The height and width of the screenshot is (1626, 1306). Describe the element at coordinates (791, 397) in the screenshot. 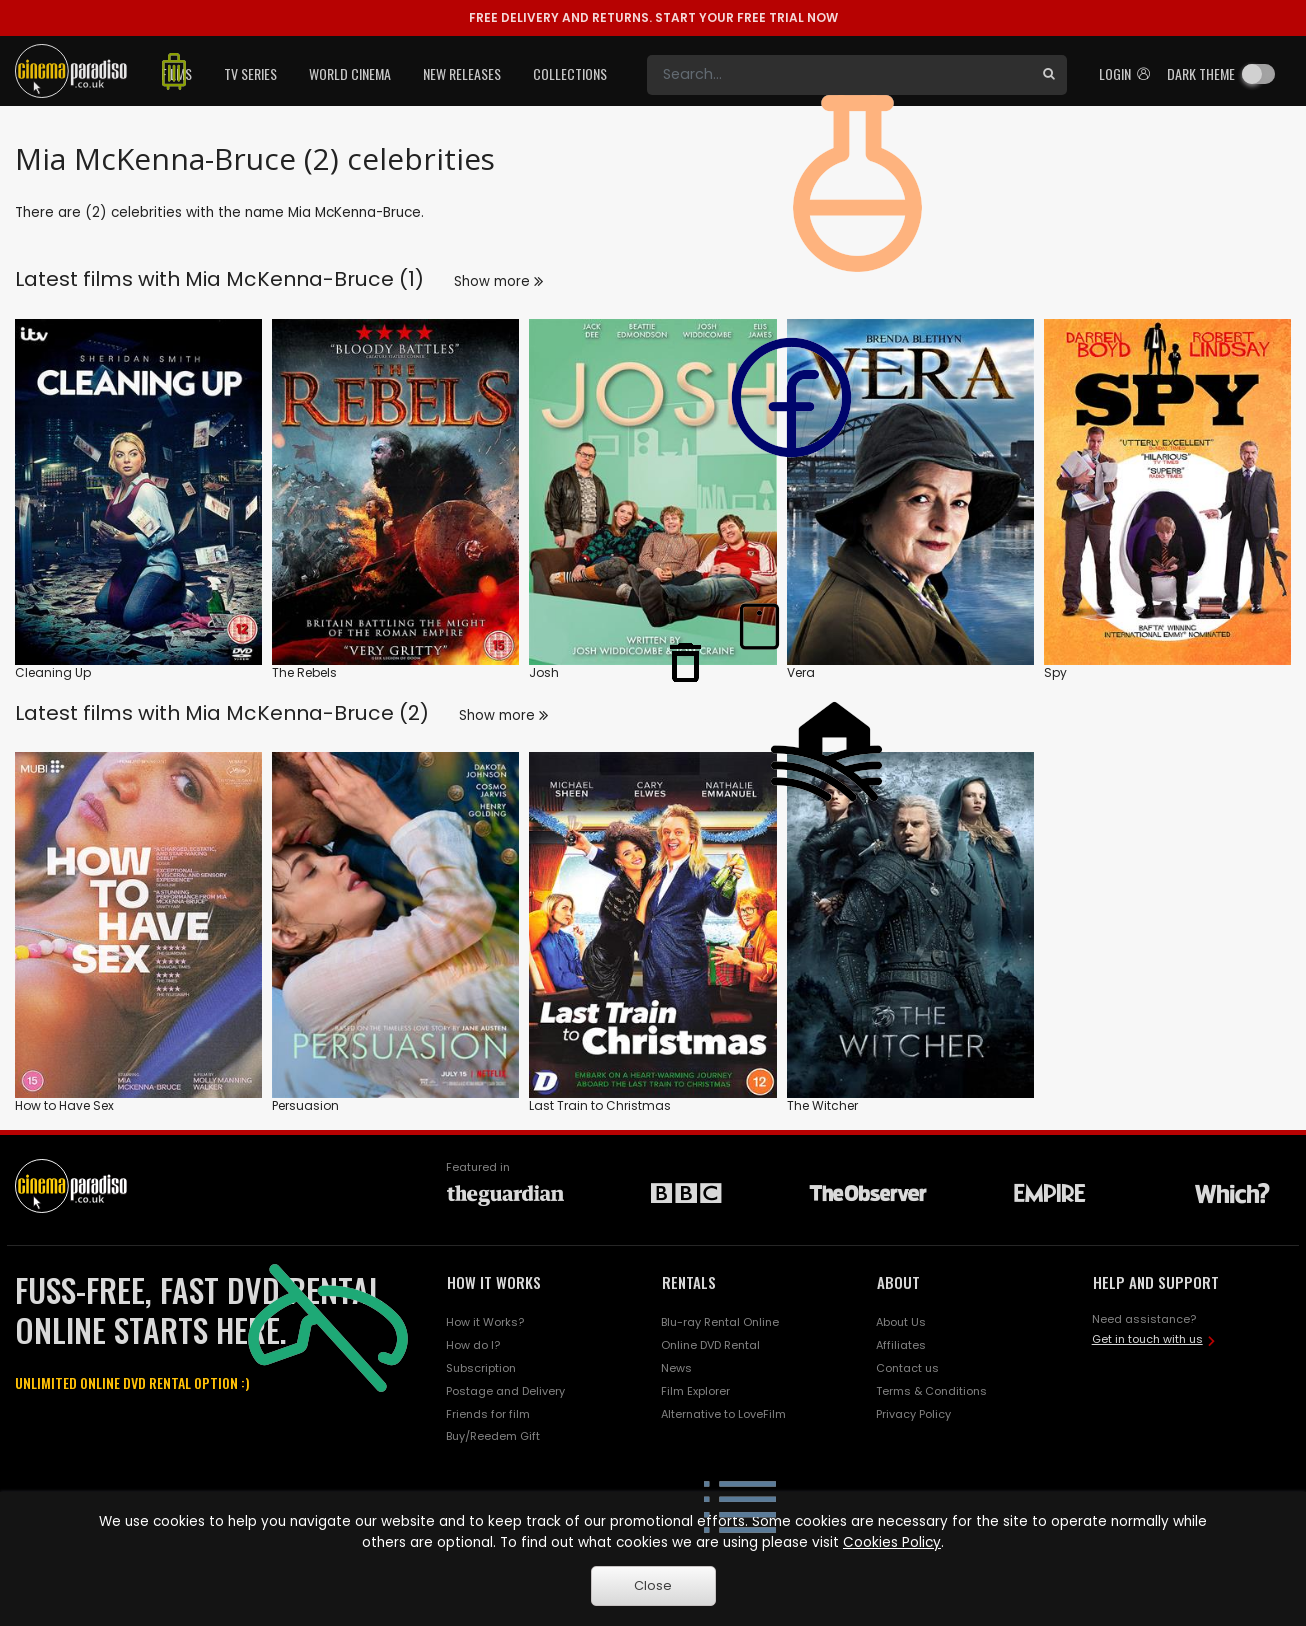

I see `link to Facebook profile or page` at that location.